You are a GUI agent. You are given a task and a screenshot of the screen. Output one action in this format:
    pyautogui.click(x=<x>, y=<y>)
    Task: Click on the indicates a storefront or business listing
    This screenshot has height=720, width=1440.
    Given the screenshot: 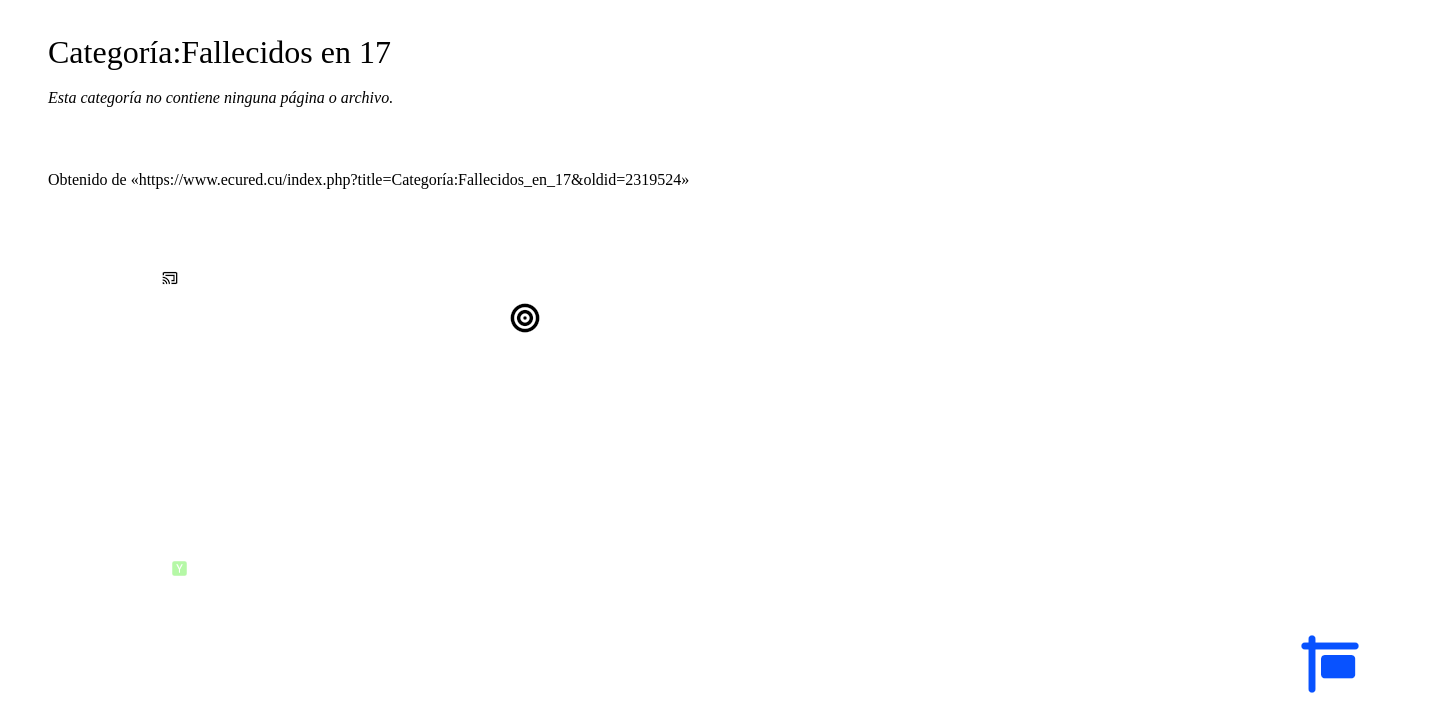 What is the action you would take?
    pyautogui.click(x=1330, y=664)
    